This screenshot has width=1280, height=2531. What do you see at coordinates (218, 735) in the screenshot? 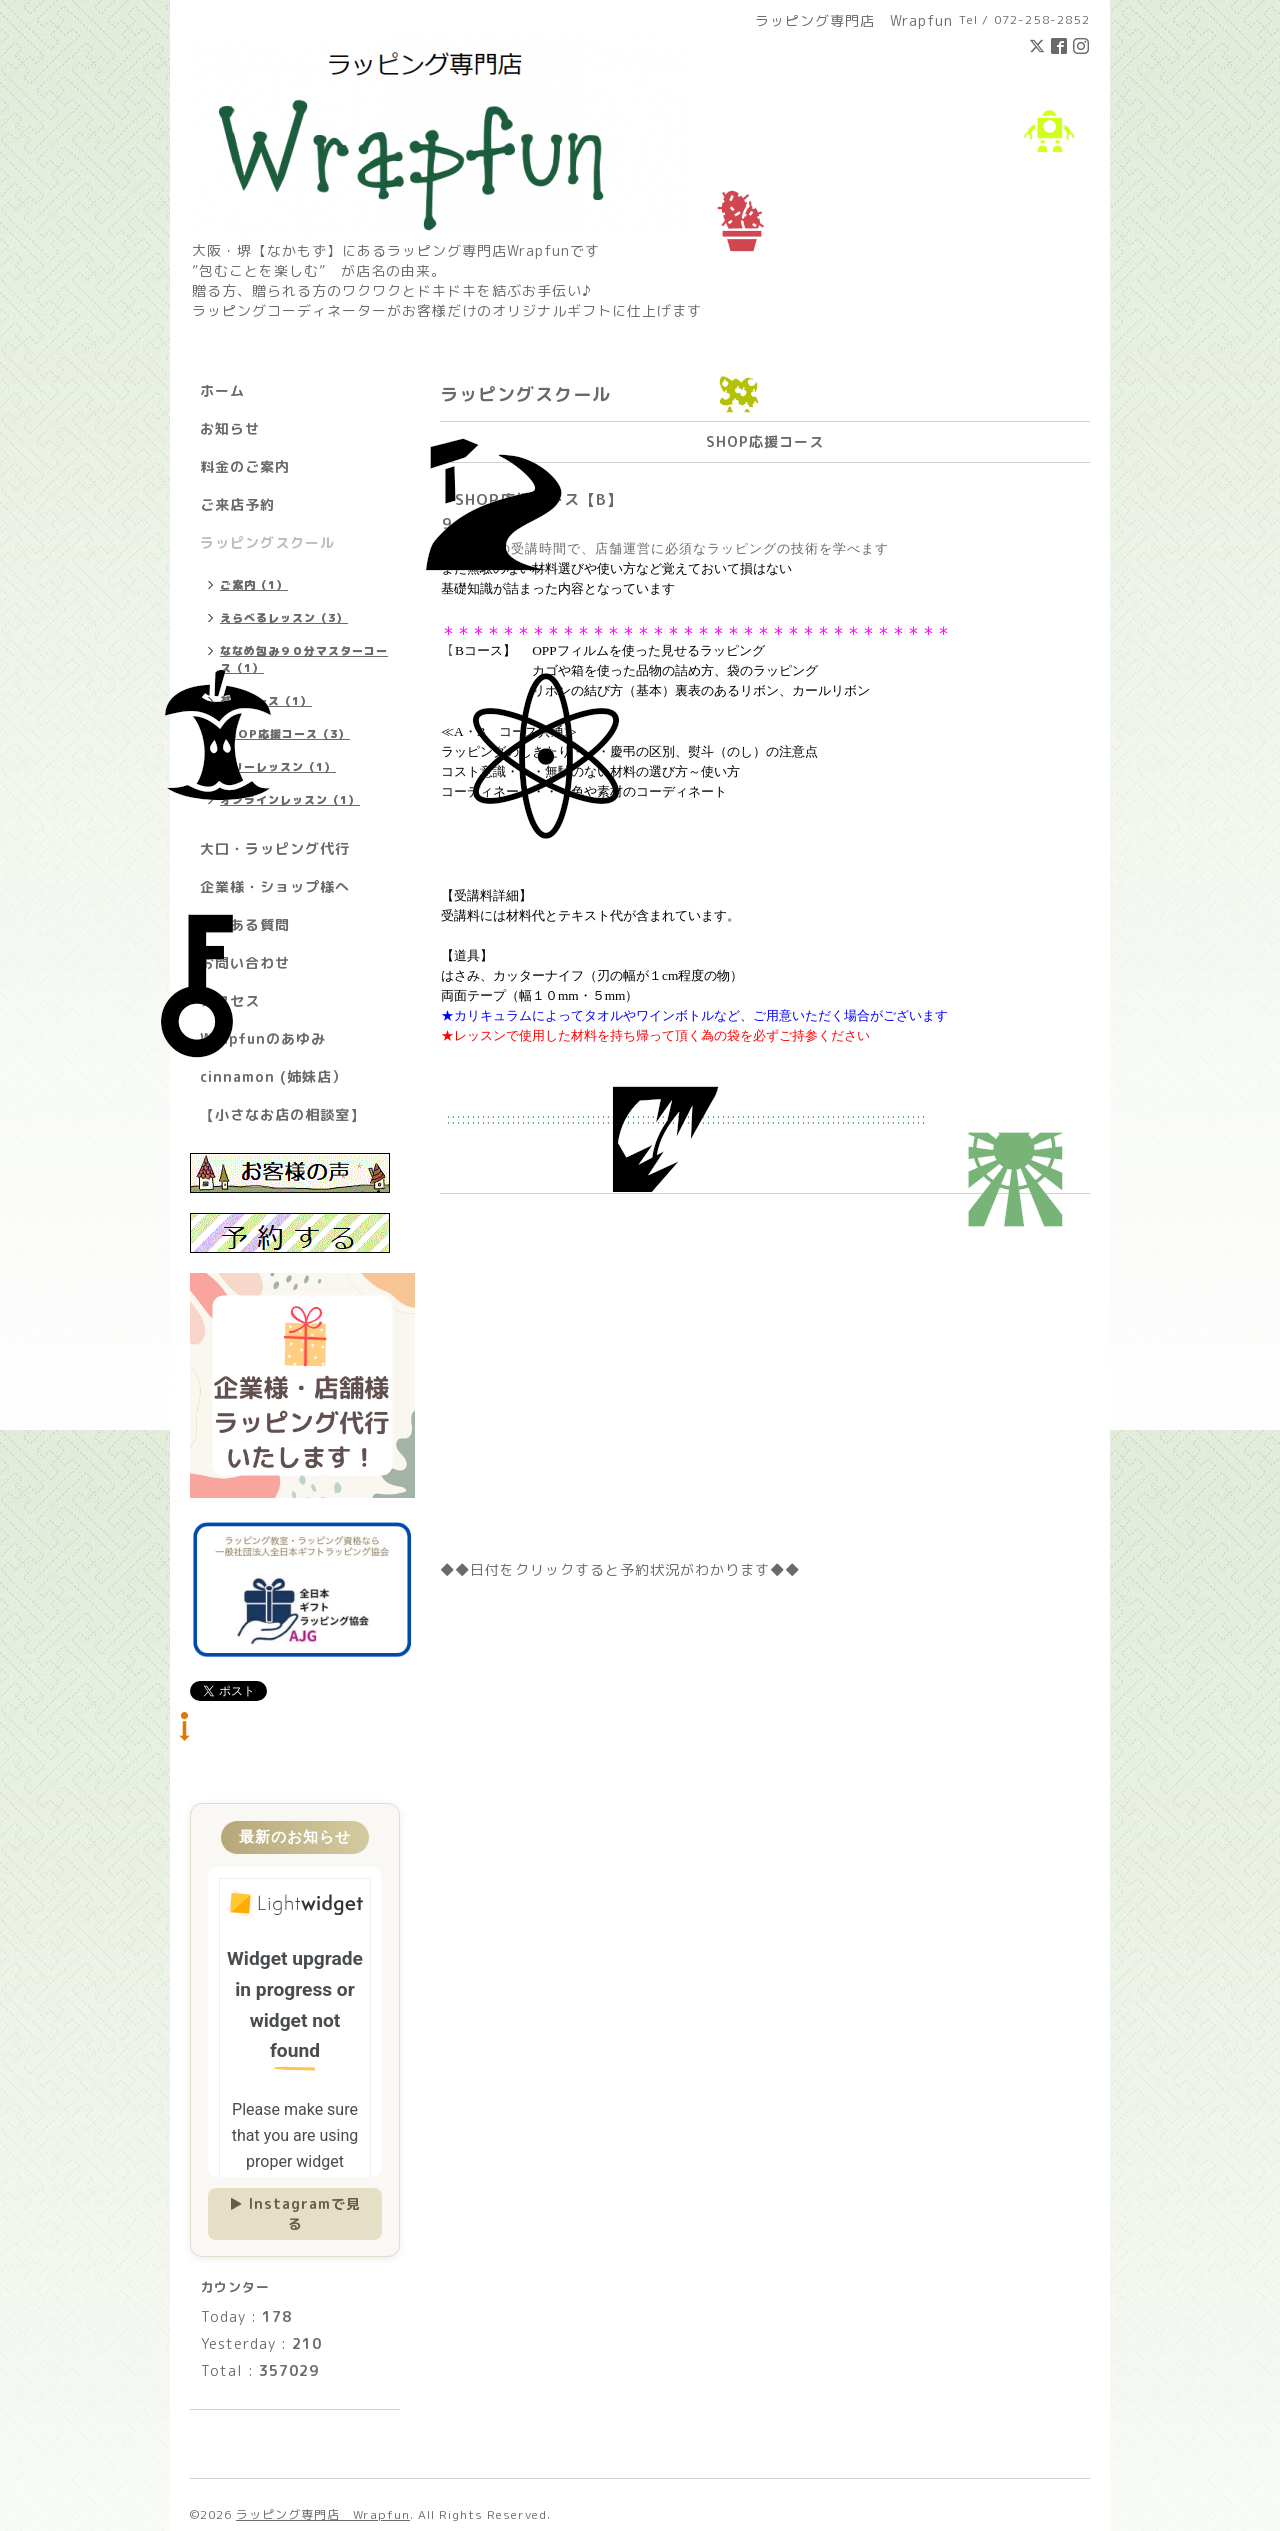
I see `indicates food waste or compost category` at bounding box center [218, 735].